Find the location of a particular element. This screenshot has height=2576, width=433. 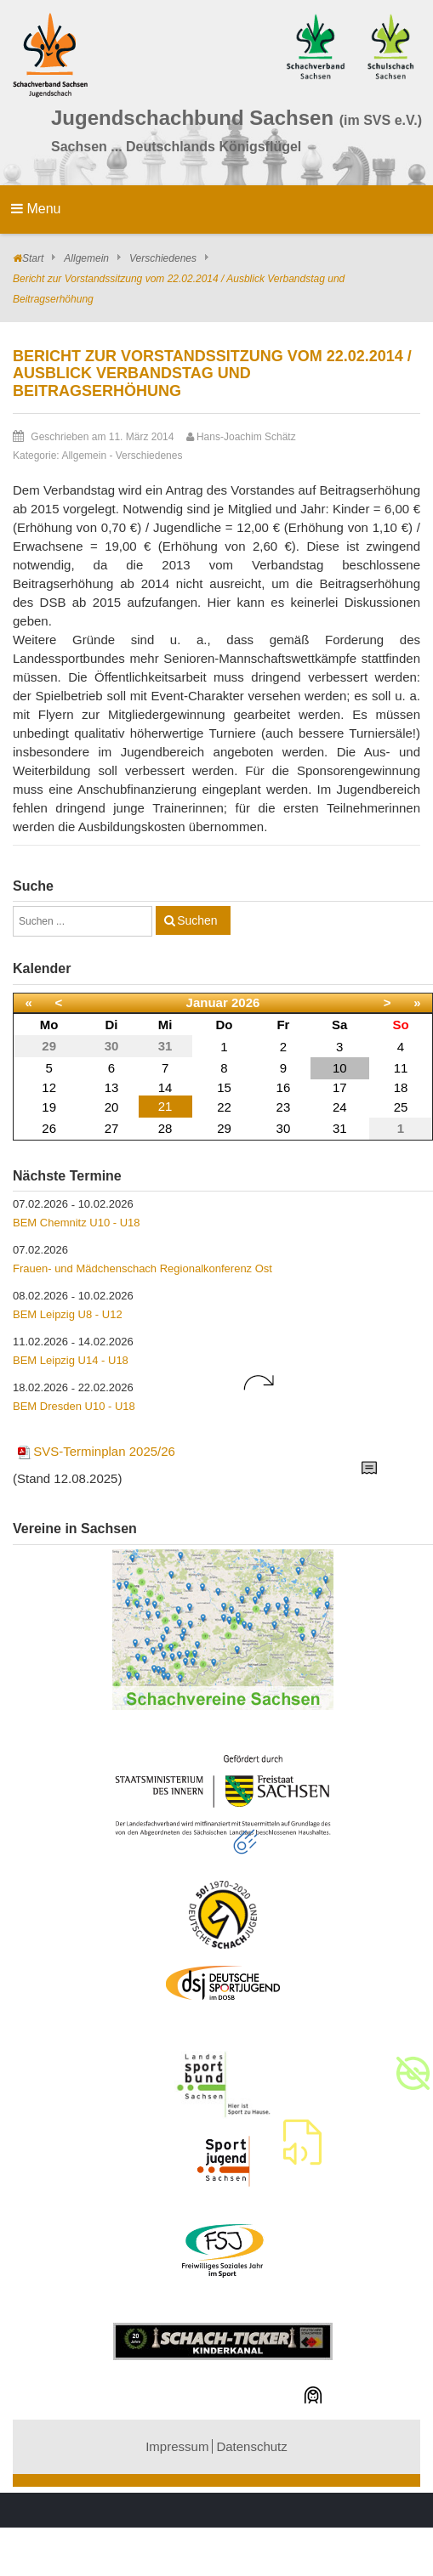

open an audio file is located at coordinates (302, 2142).